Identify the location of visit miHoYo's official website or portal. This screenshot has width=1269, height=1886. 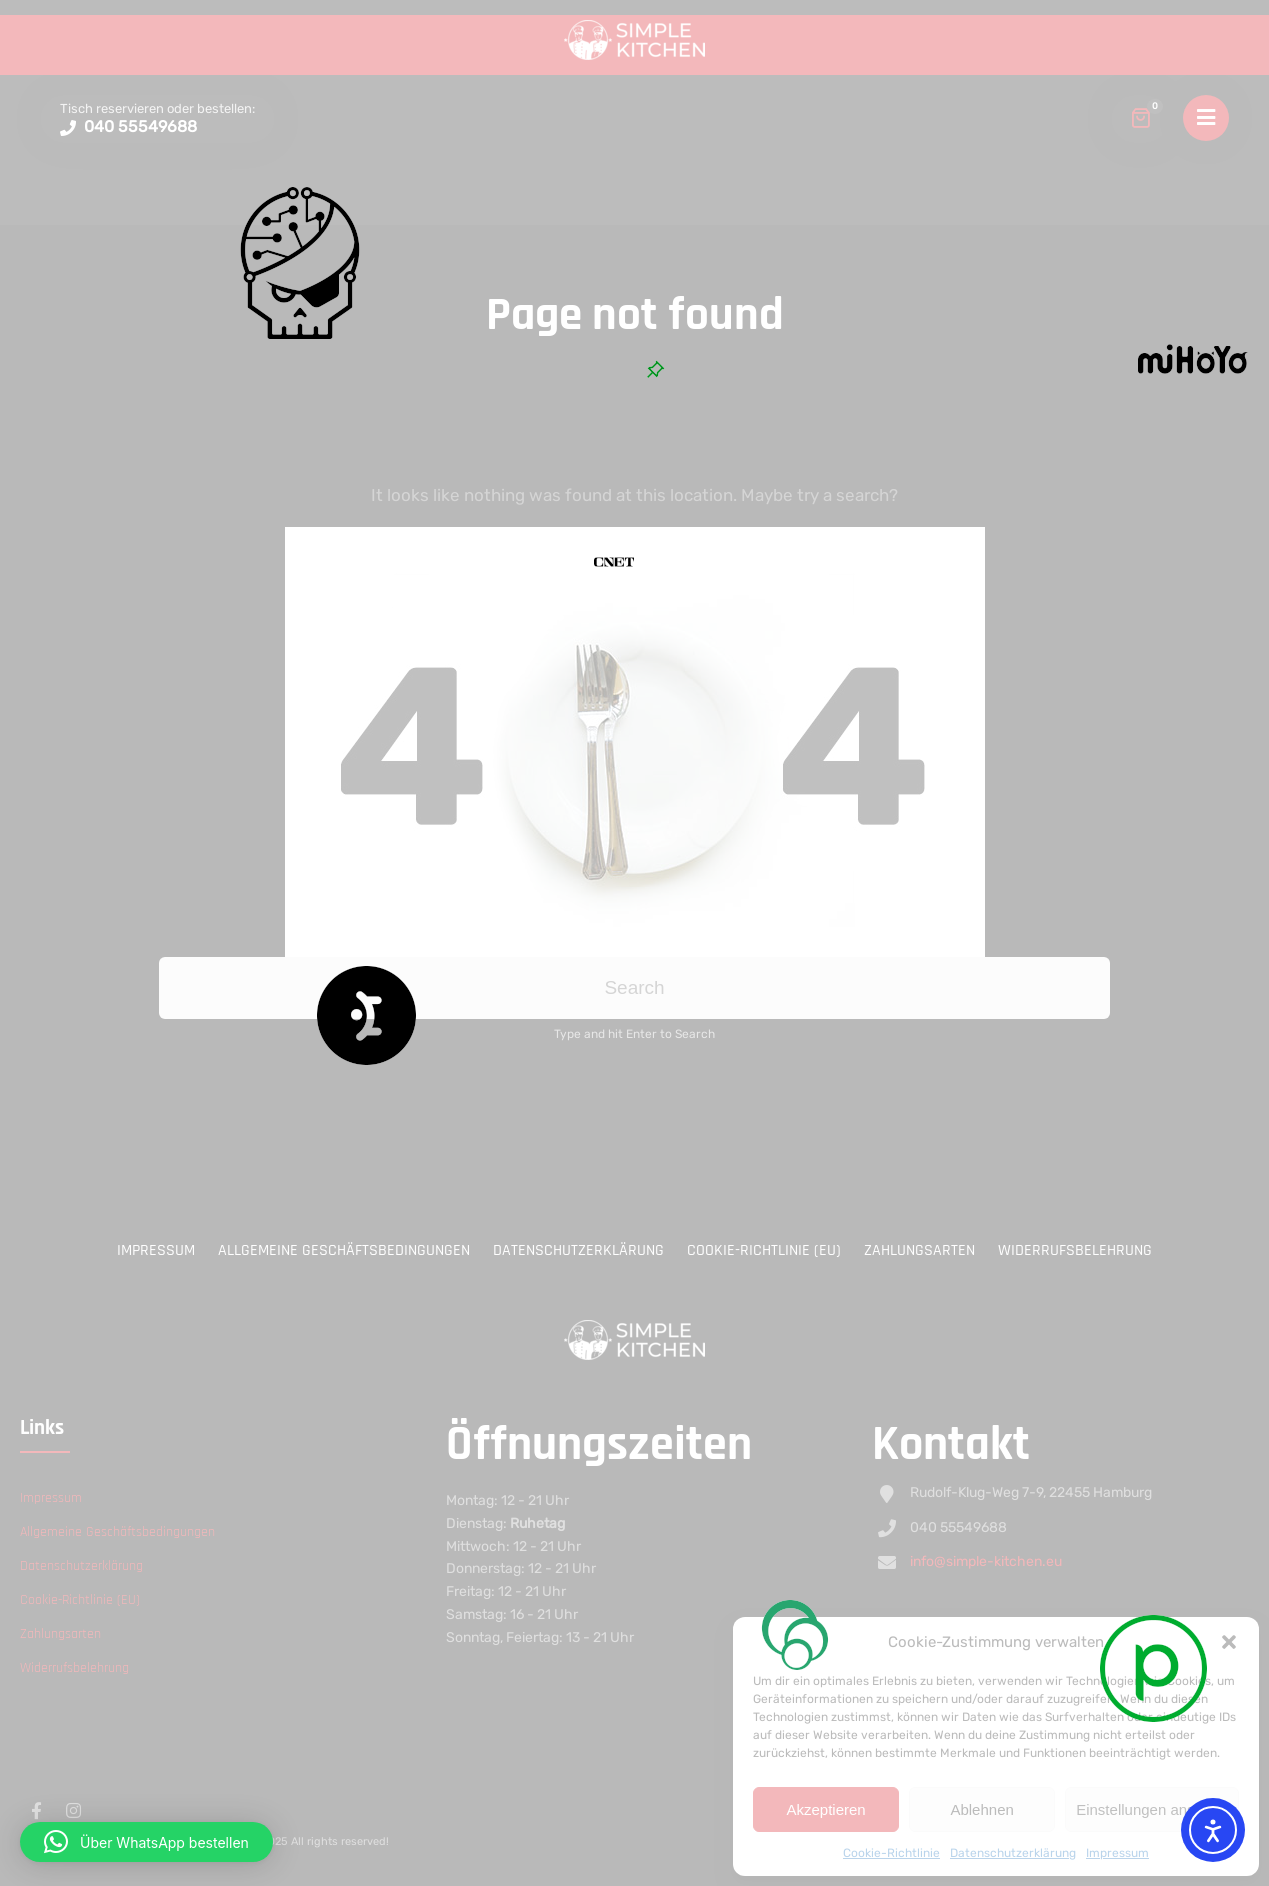
(1193, 359).